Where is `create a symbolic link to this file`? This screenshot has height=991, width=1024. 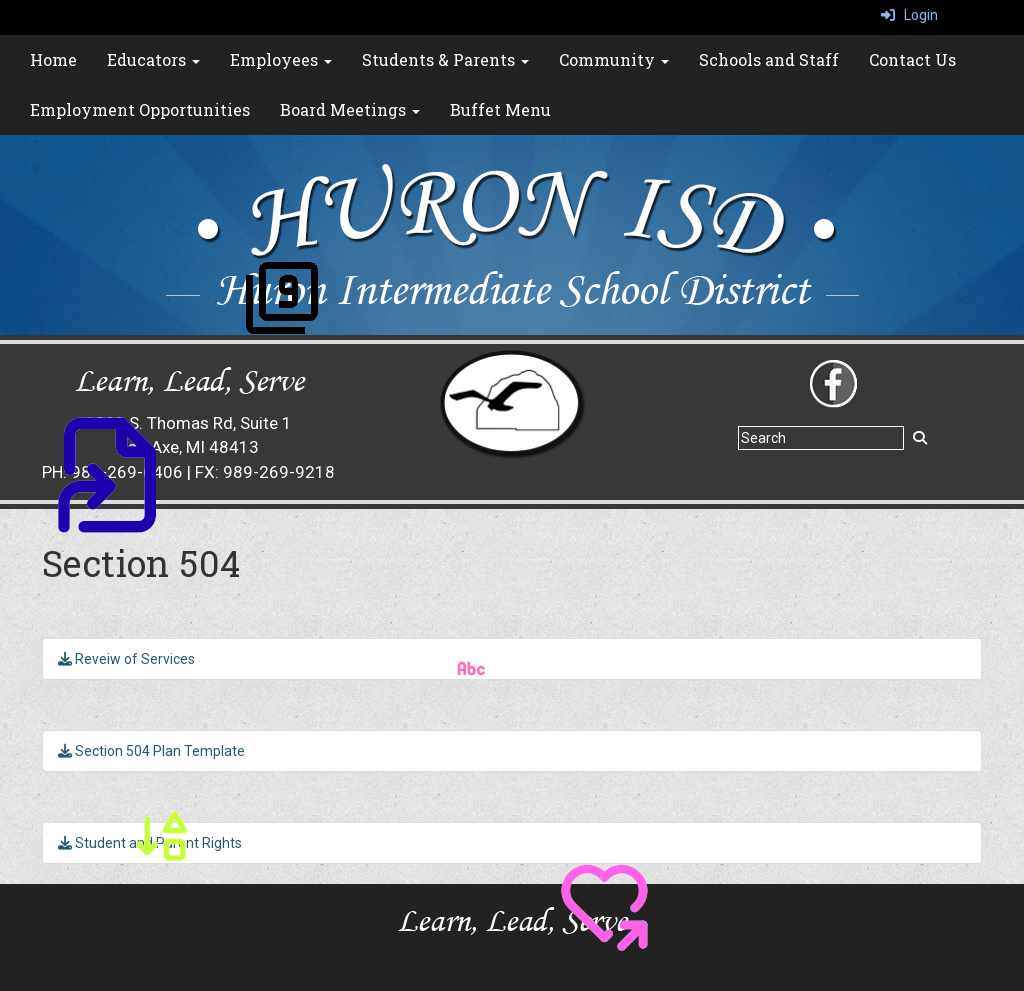
create a symbolic link to this file is located at coordinates (110, 475).